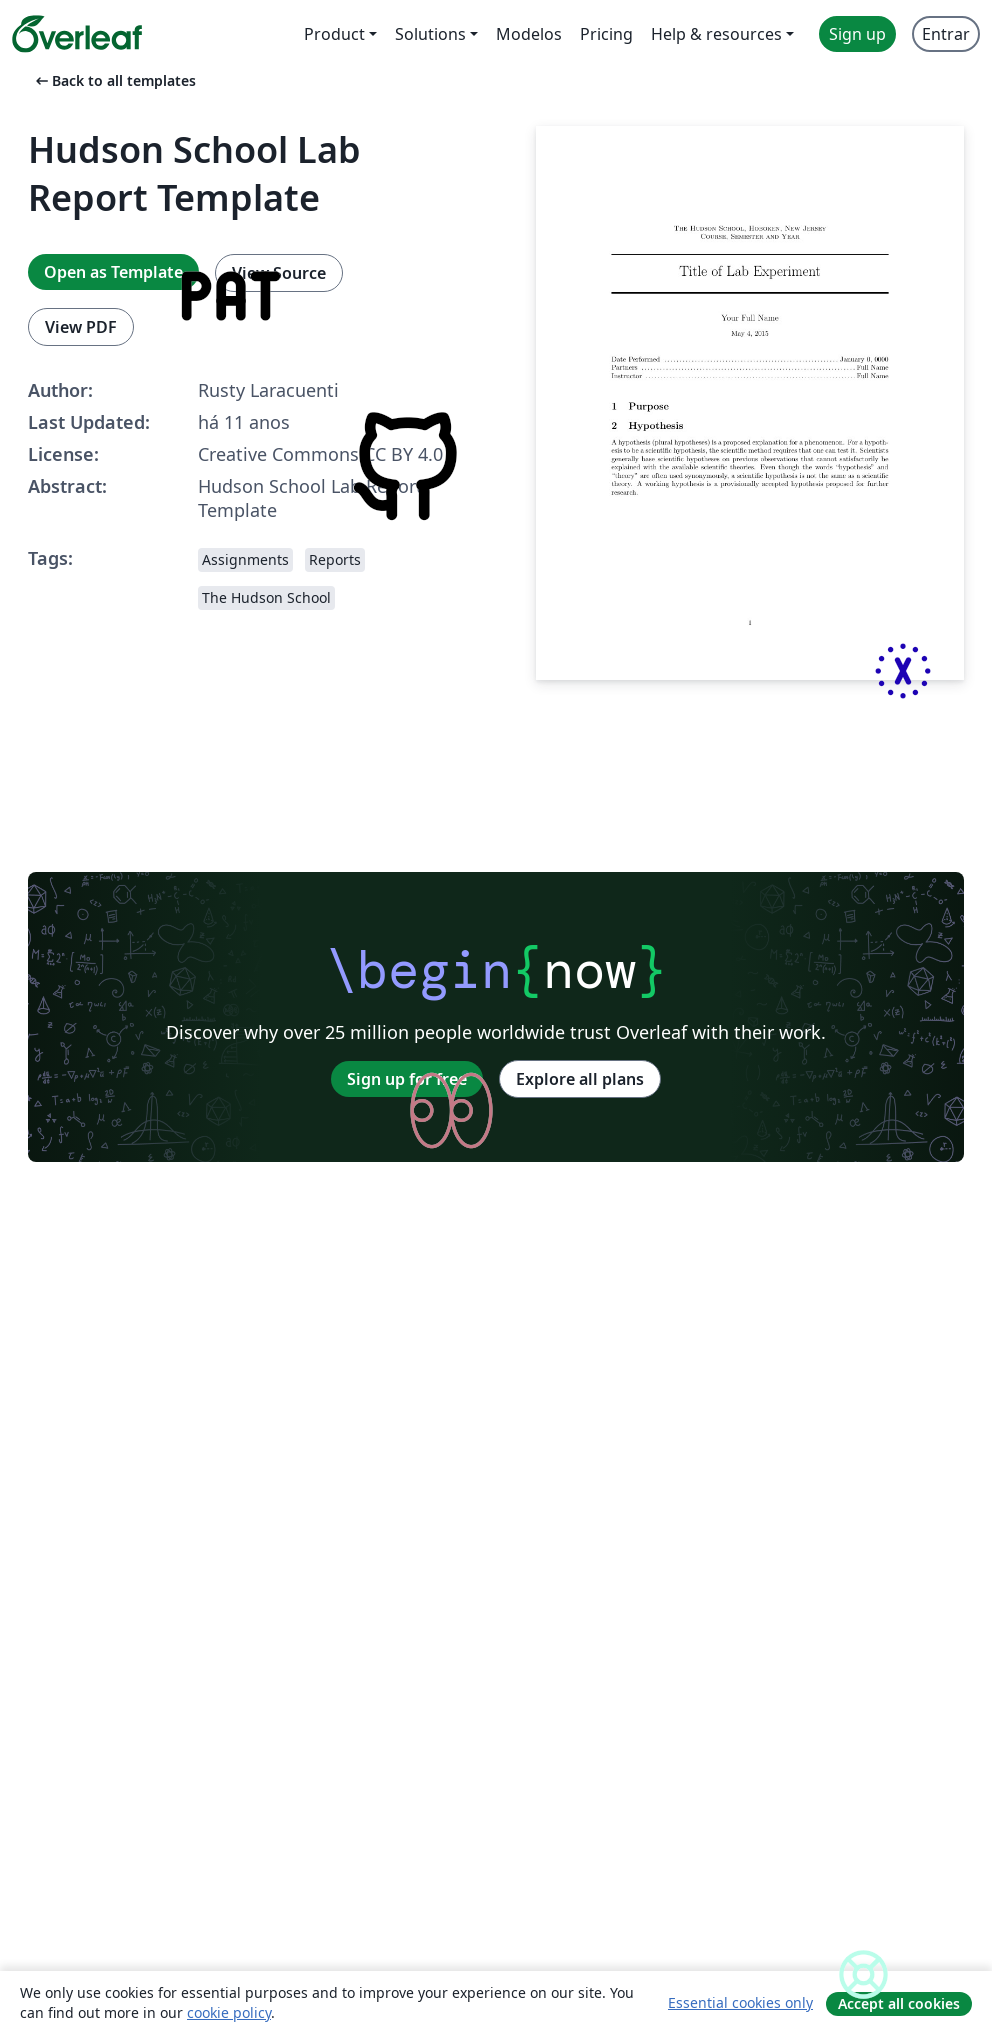 The image size is (992, 2035). Describe the element at coordinates (863, 1974) in the screenshot. I see `access help or support` at that location.